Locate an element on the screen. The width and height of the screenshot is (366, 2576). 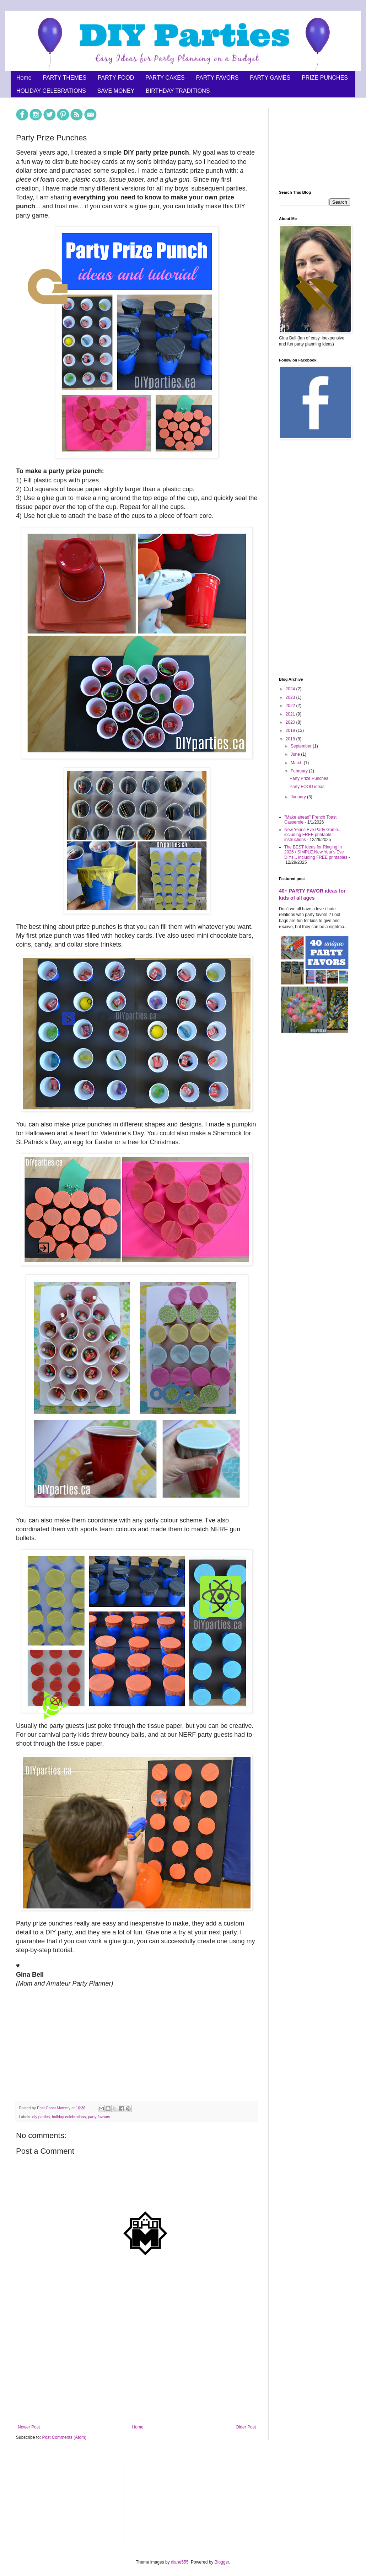
indicates wifi is currently disabled is located at coordinates (317, 295).